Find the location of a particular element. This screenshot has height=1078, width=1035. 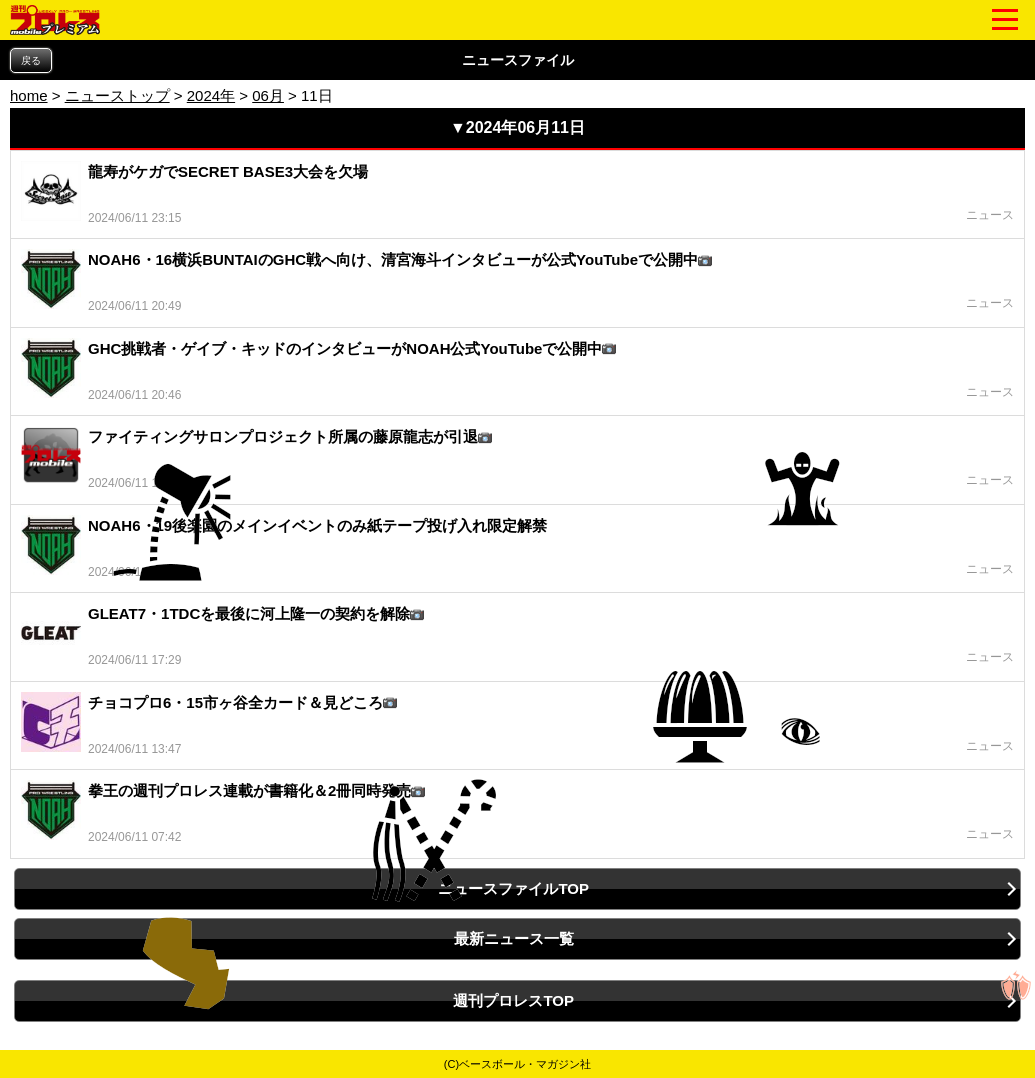

toggle desk lamp or reading light is located at coordinates (172, 522).